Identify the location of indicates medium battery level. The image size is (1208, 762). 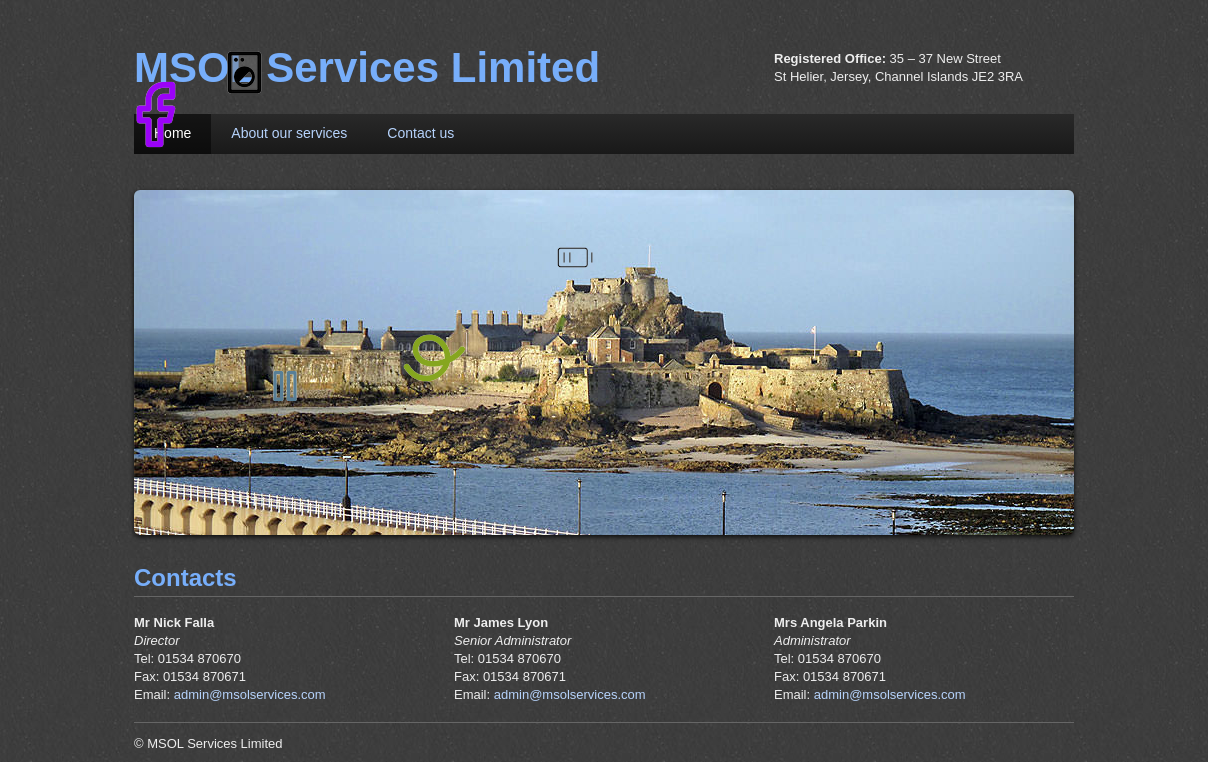
(574, 257).